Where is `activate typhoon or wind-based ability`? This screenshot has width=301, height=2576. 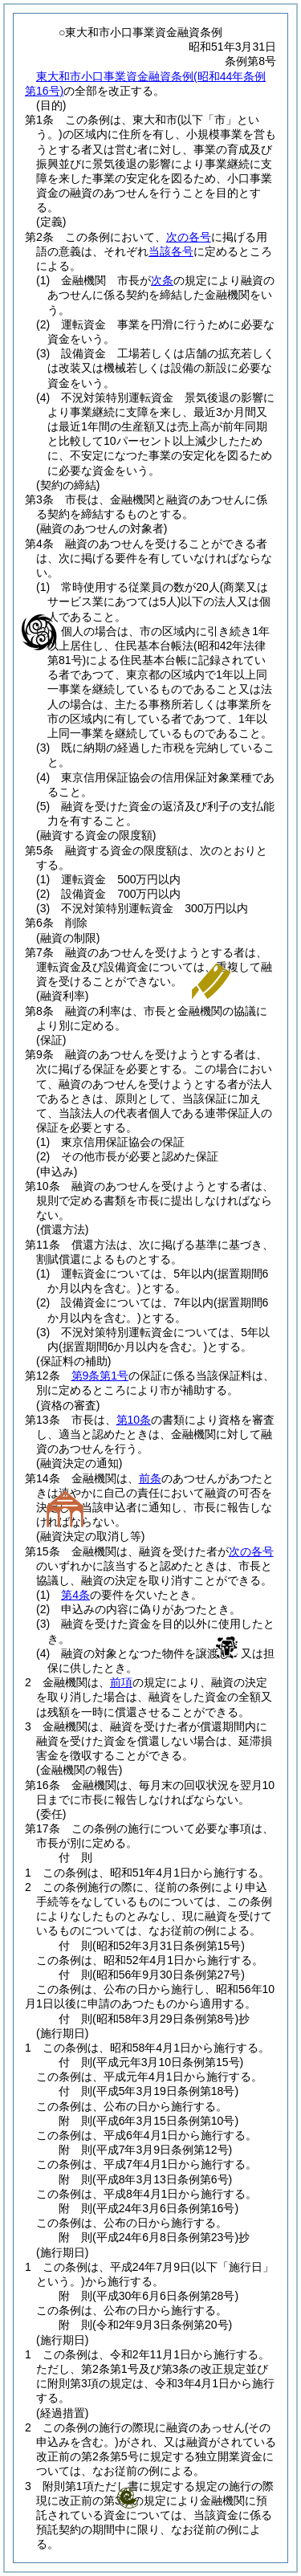
activate typhoon or wind-based ability is located at coordinates (39, 632).